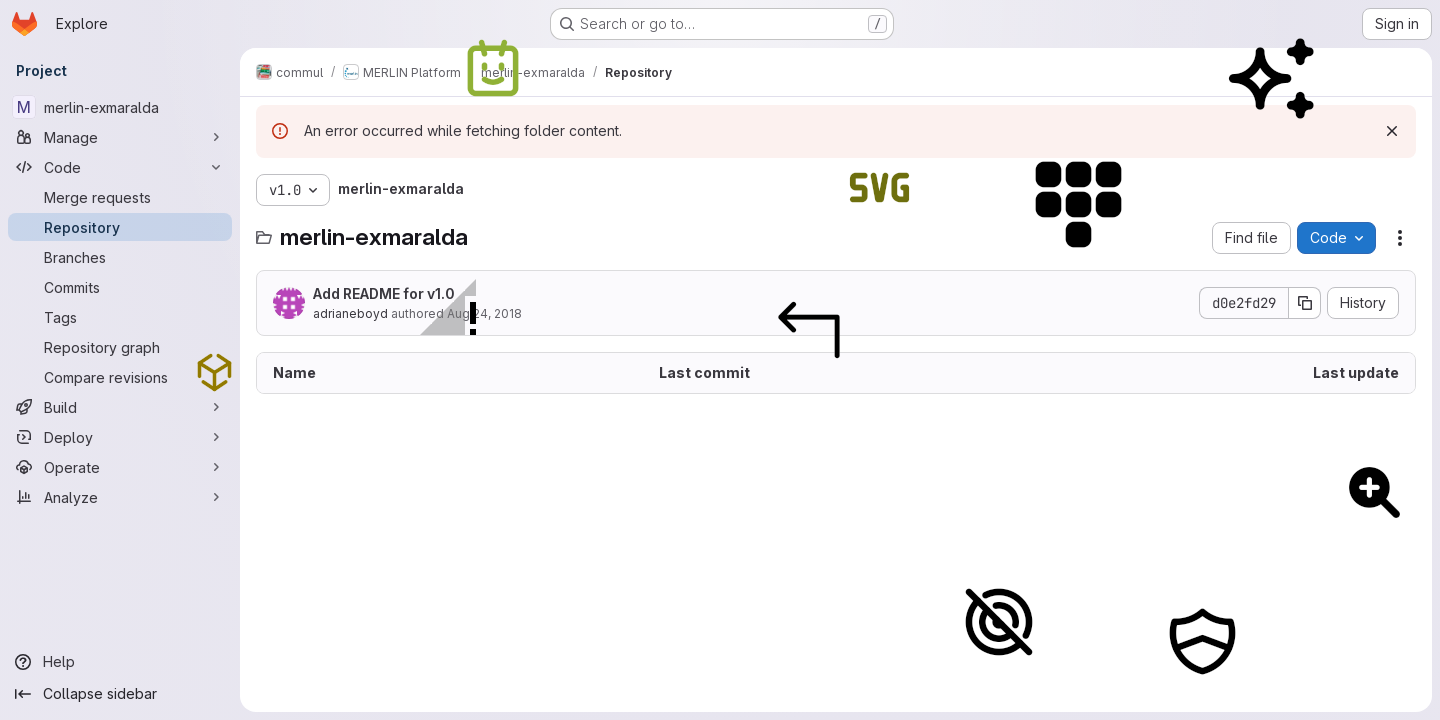  Describe the element at coordinates (1202, 641) in the screenshot. I see `access security or protection settings` at that location.